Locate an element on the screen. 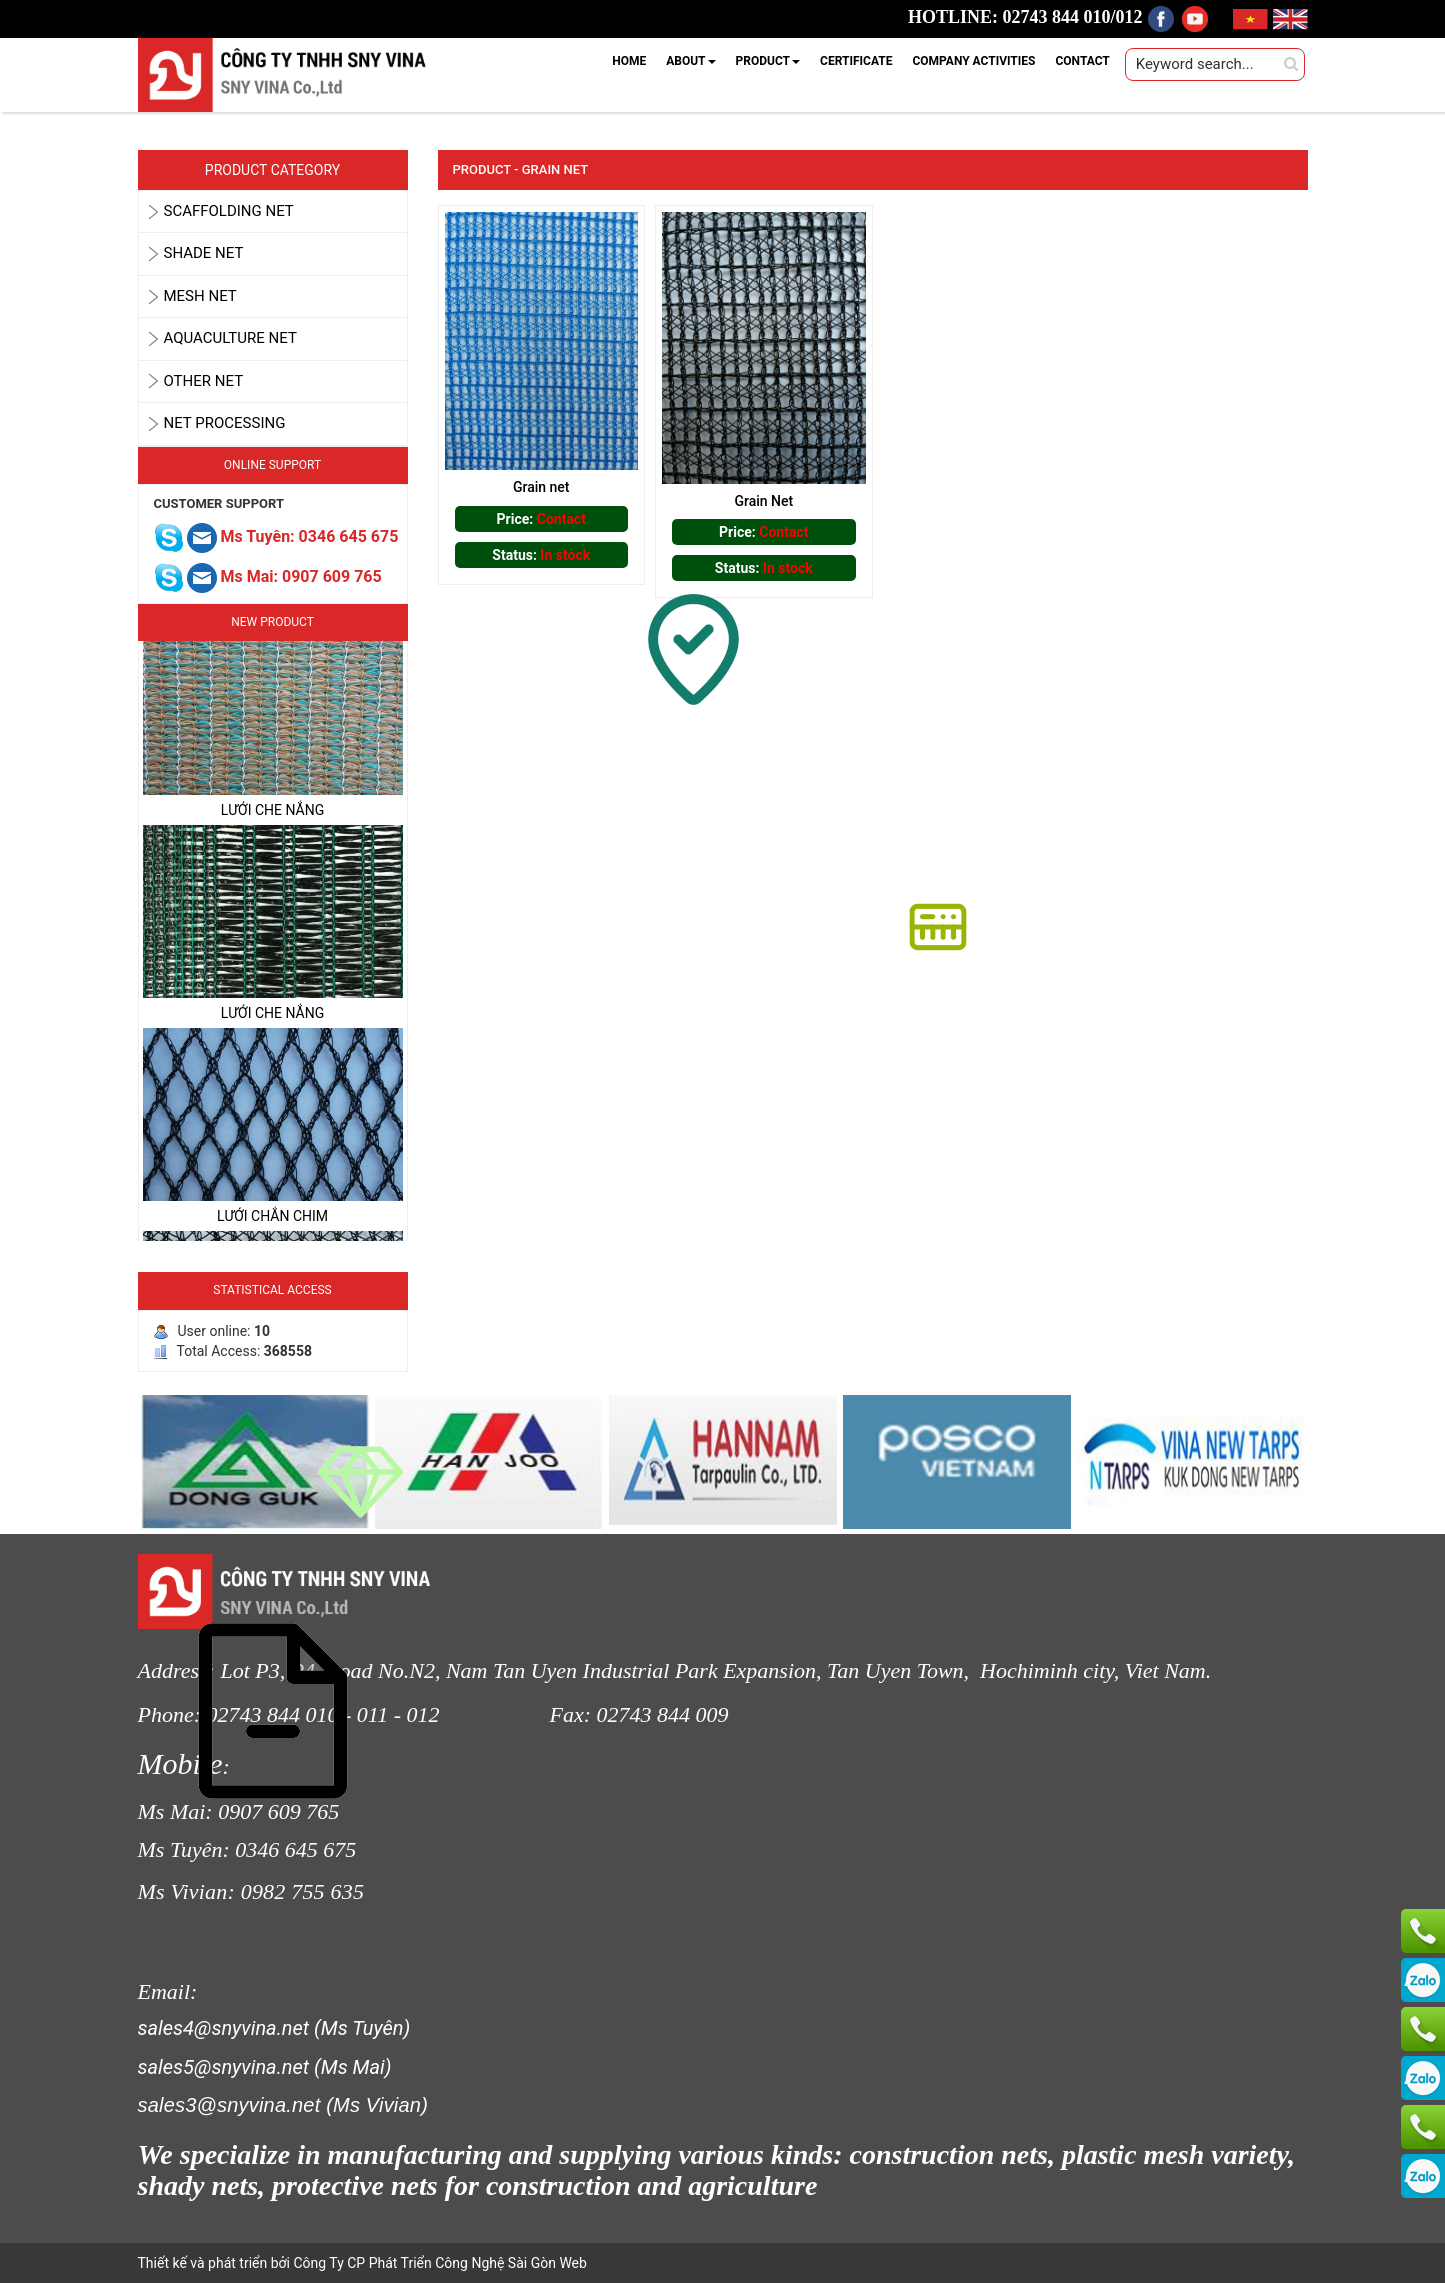 This screenshot has height=2283, width=1445. open music keyboard or piano tool is located at coordinates (938, 927).